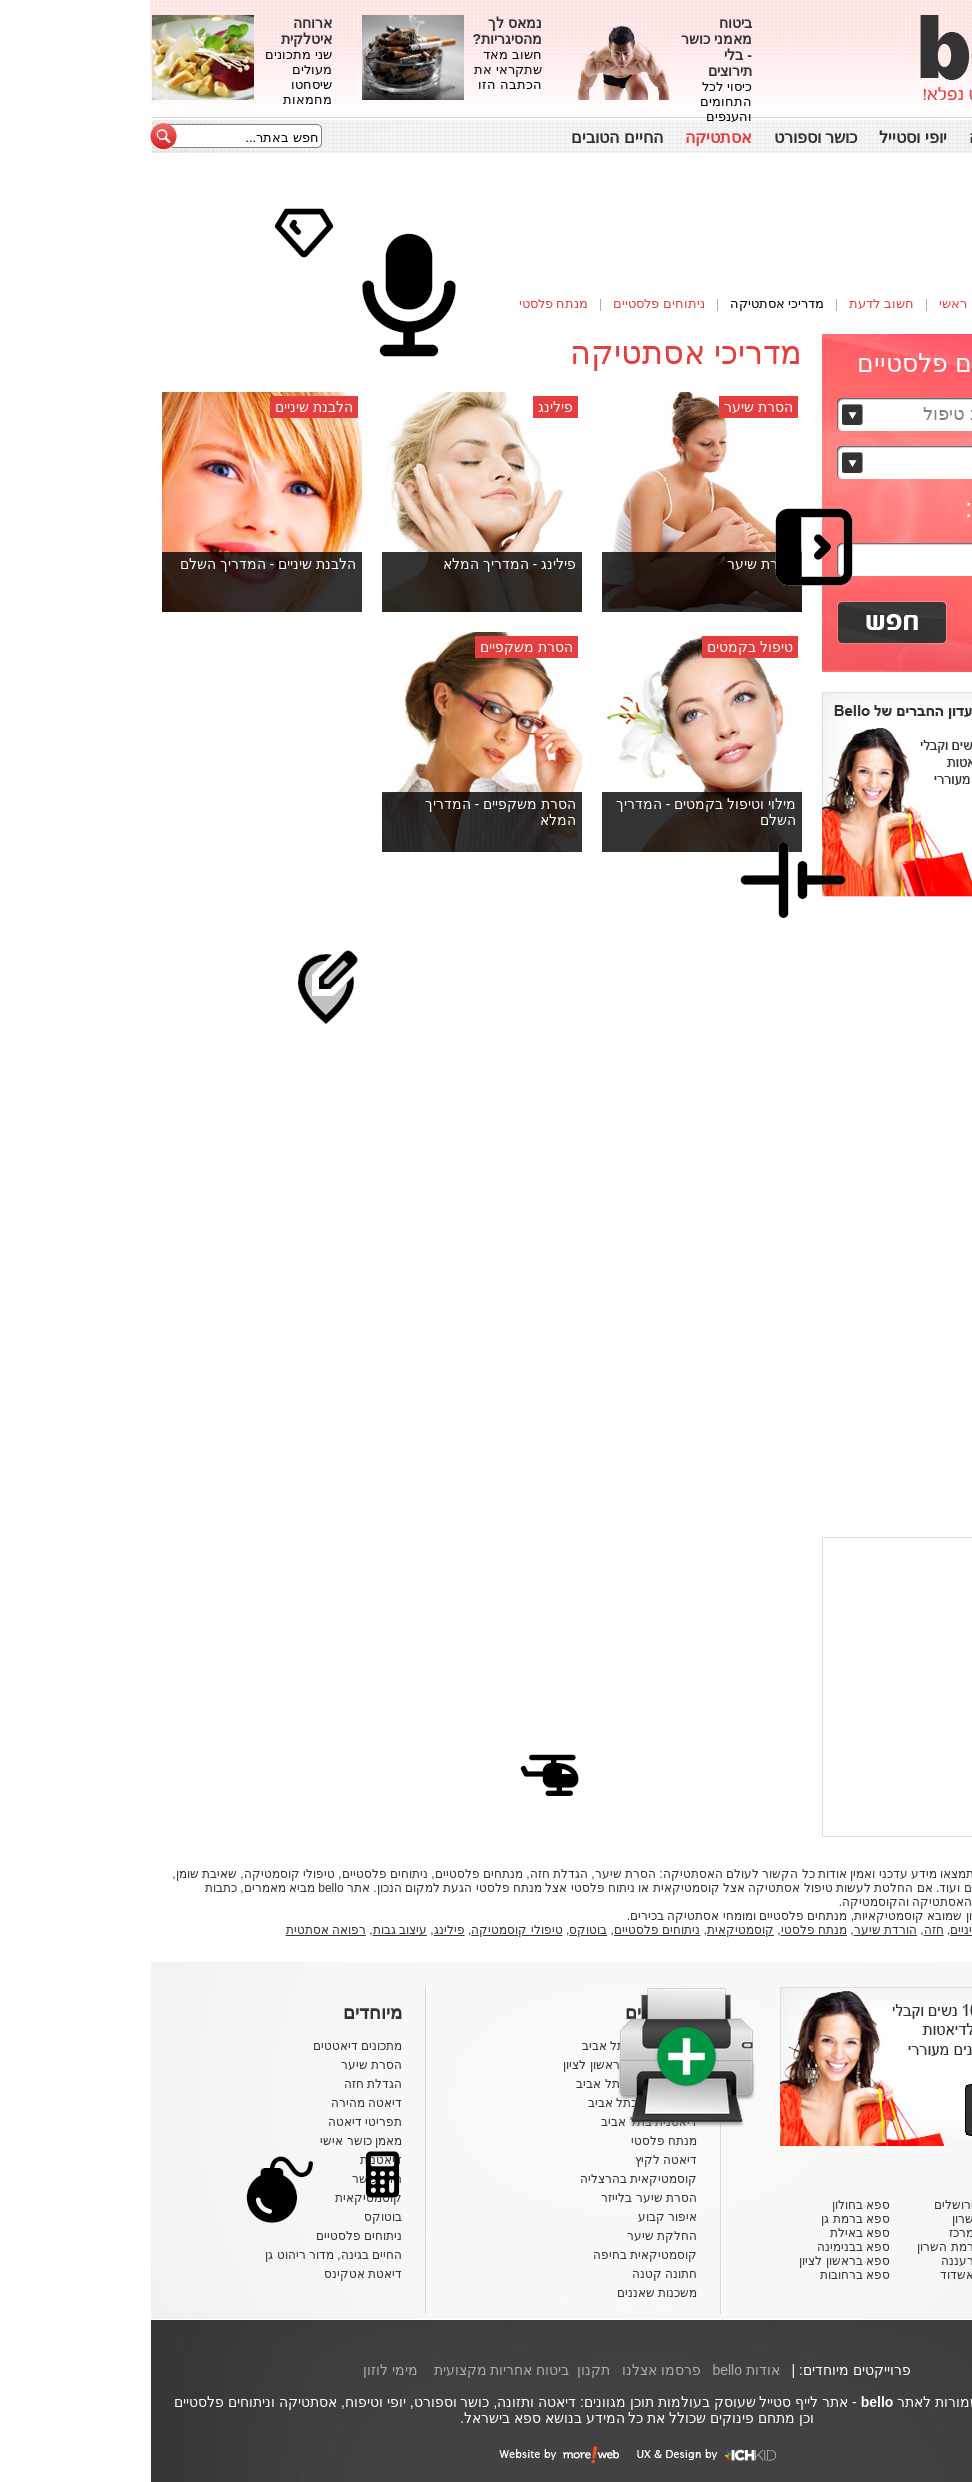  Describe the element at coordinates (304, 232) in the screenshot. I see `indicates premium or pro membership status` at that location.